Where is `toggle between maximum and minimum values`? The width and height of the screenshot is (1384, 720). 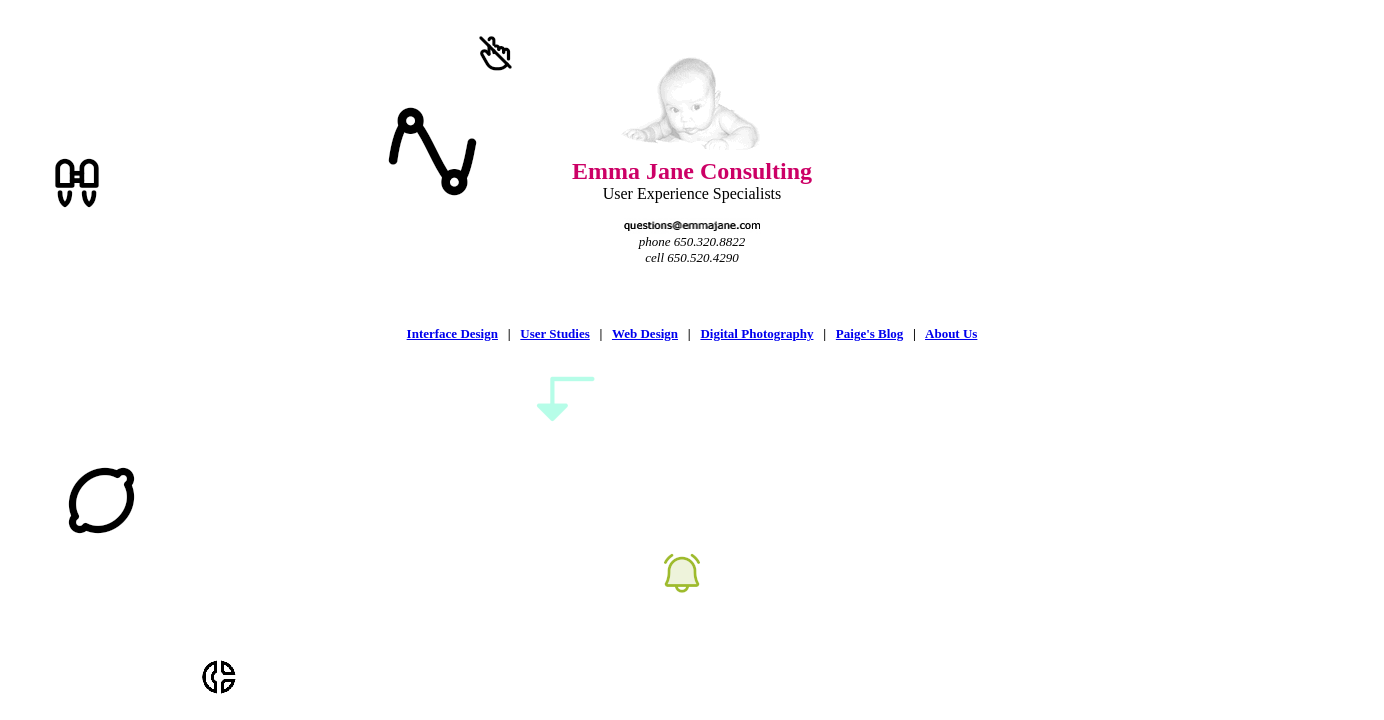 toggle between maximum and minimum values is located at coordinates (432, 151).